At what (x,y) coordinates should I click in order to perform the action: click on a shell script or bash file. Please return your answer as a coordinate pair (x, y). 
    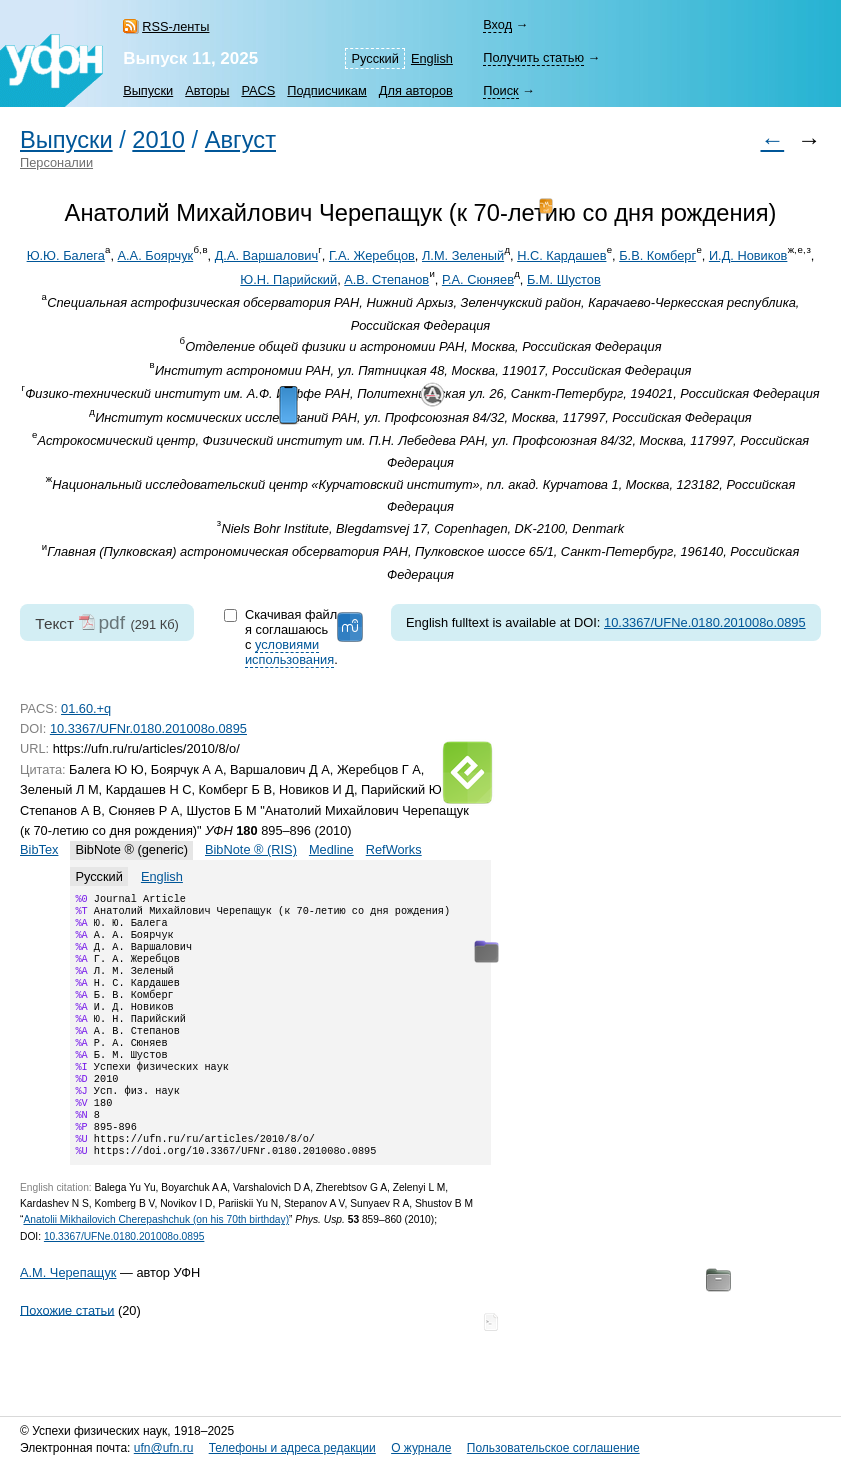
    Looking at the image, I should click on (491, 1322).